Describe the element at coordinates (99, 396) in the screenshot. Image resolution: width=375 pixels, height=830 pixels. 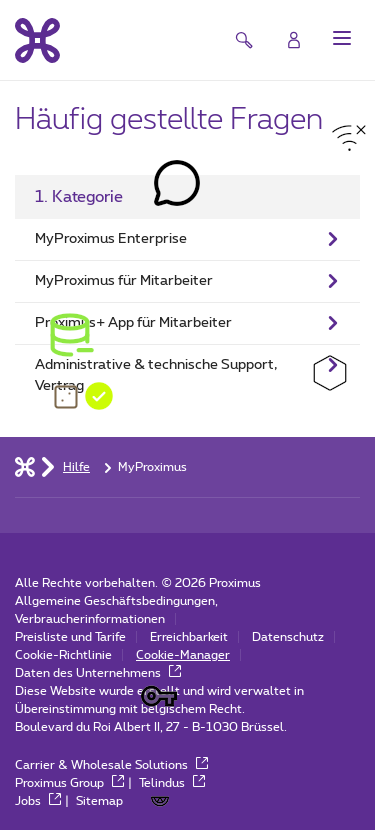
I see `indicates a completed or successful action` at that location.